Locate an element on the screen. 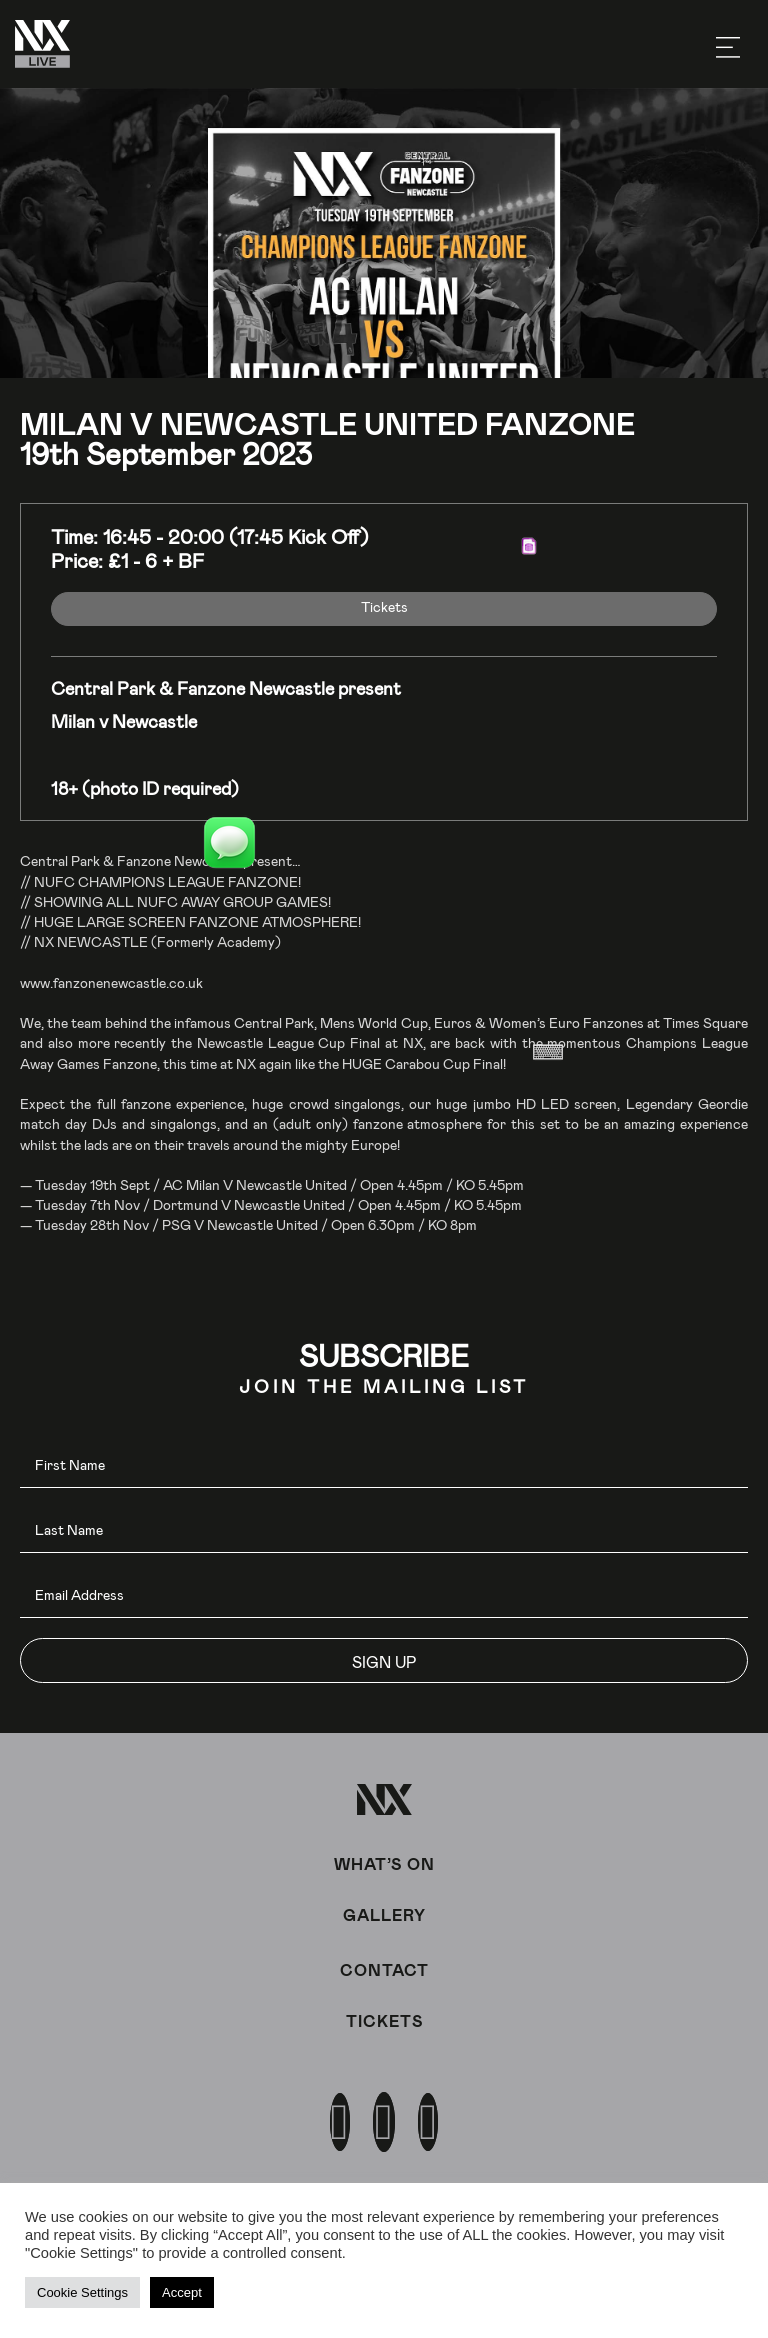  libreoffice base database file is located at coordinates (529, 546).